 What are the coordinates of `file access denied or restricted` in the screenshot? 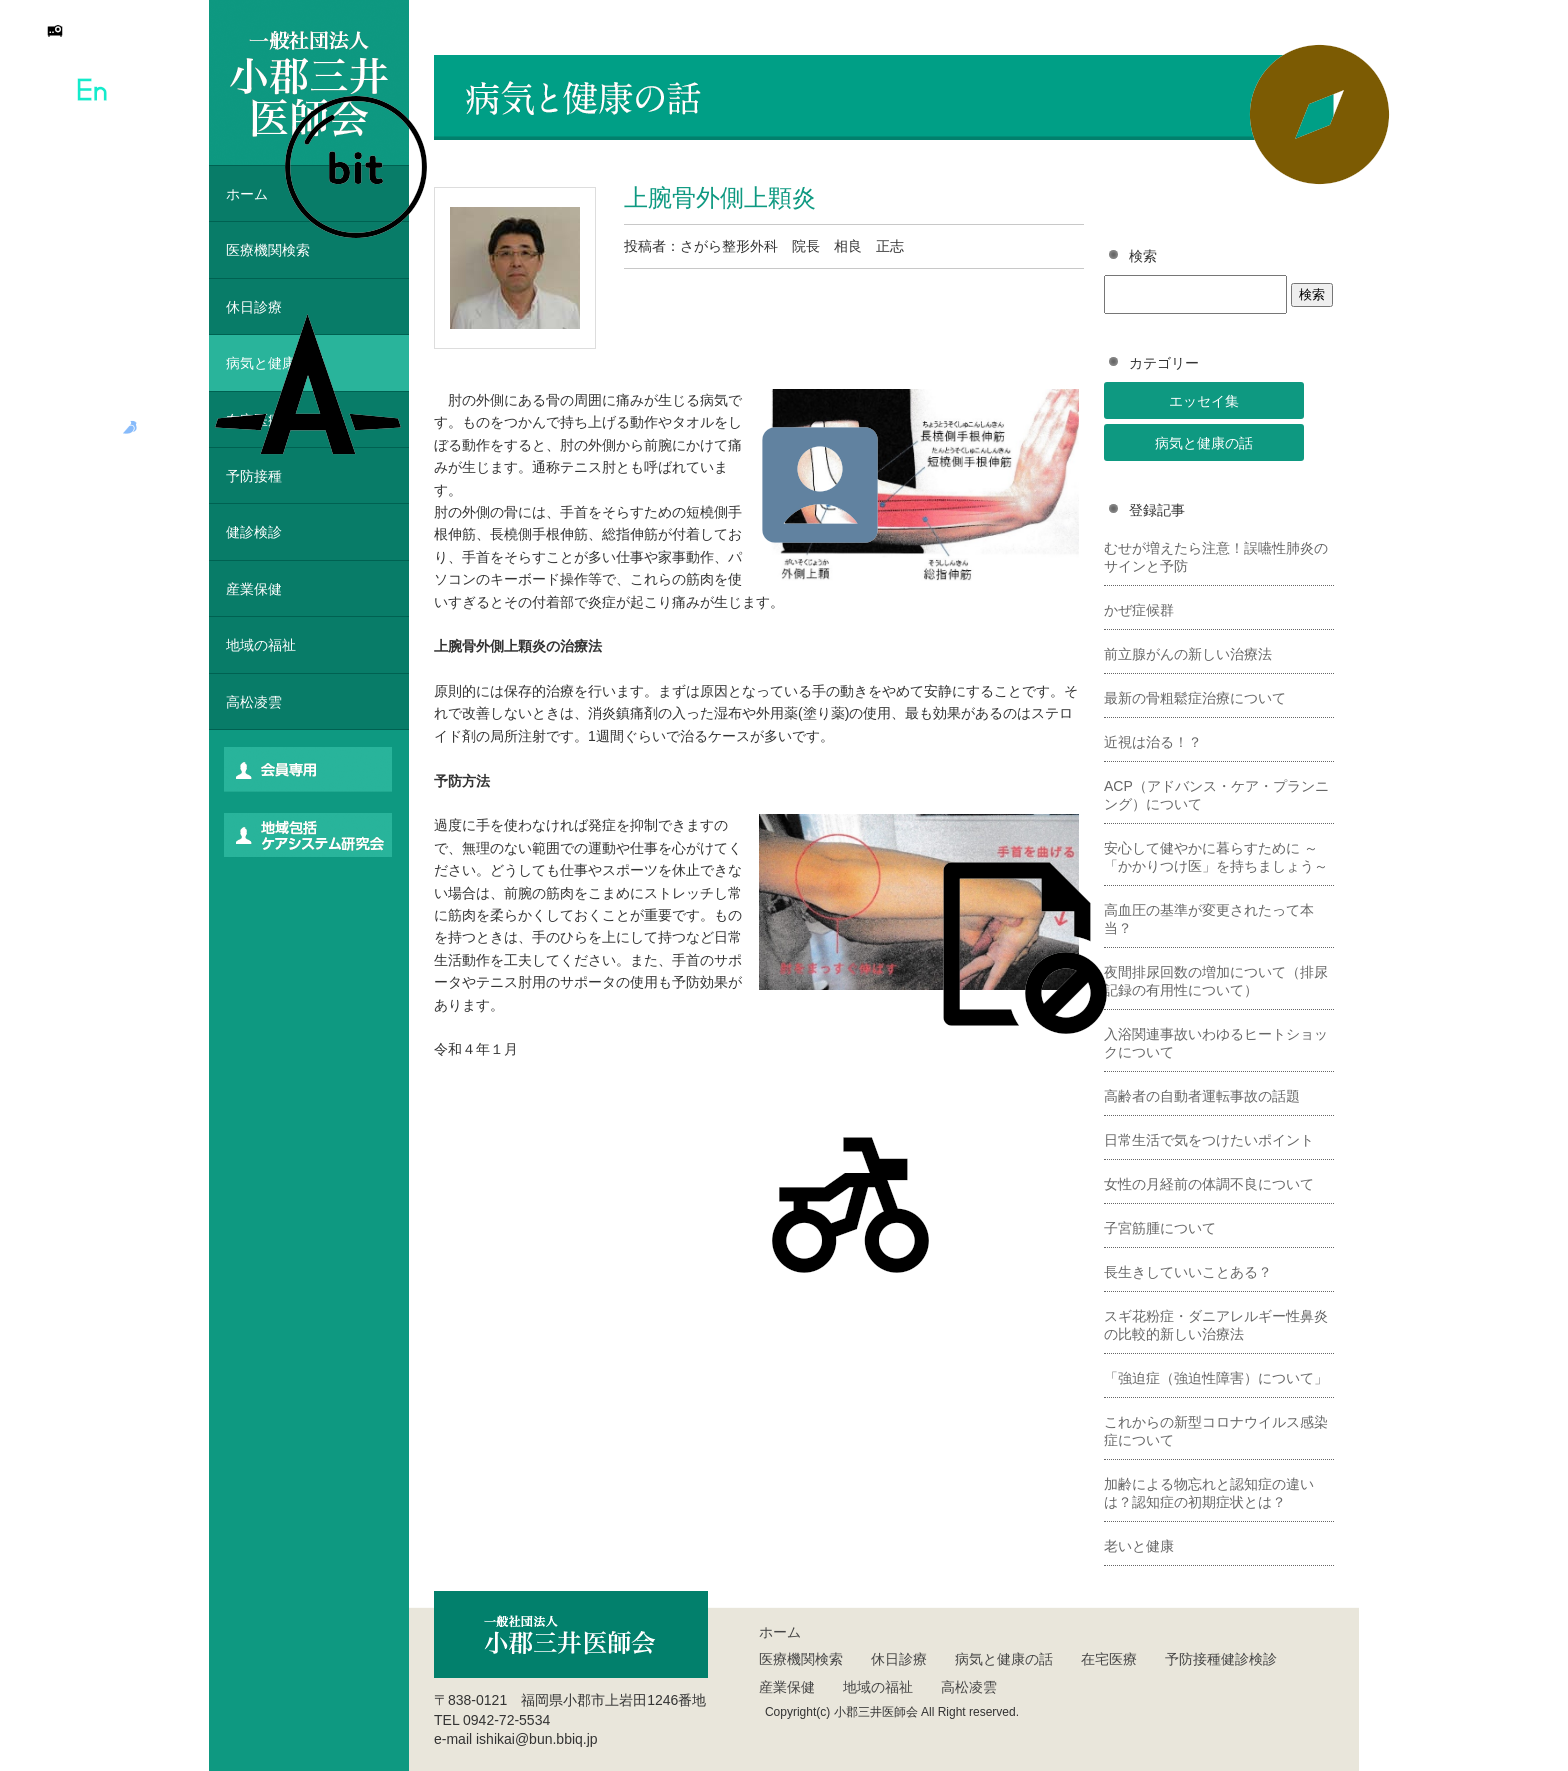 It's located at (1017, 944).